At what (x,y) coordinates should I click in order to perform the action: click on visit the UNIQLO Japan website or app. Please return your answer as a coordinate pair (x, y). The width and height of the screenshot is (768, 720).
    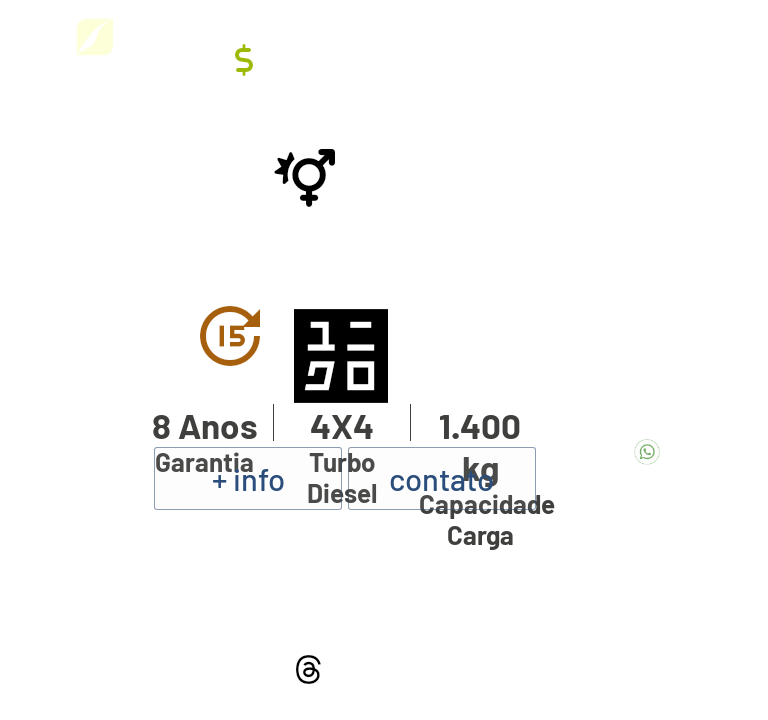
    Looking at the image, I should click on (341, 356).